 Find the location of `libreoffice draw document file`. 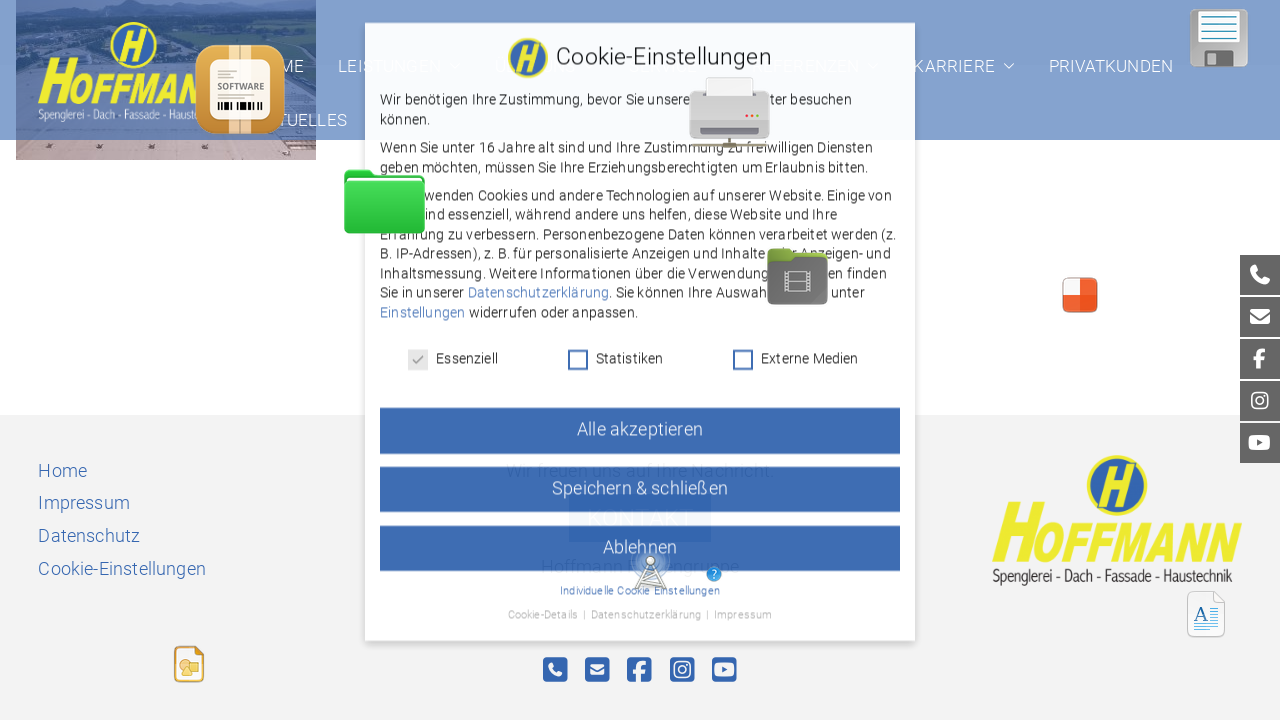

libreoffice draw document file is located at coordinates (189, 664).